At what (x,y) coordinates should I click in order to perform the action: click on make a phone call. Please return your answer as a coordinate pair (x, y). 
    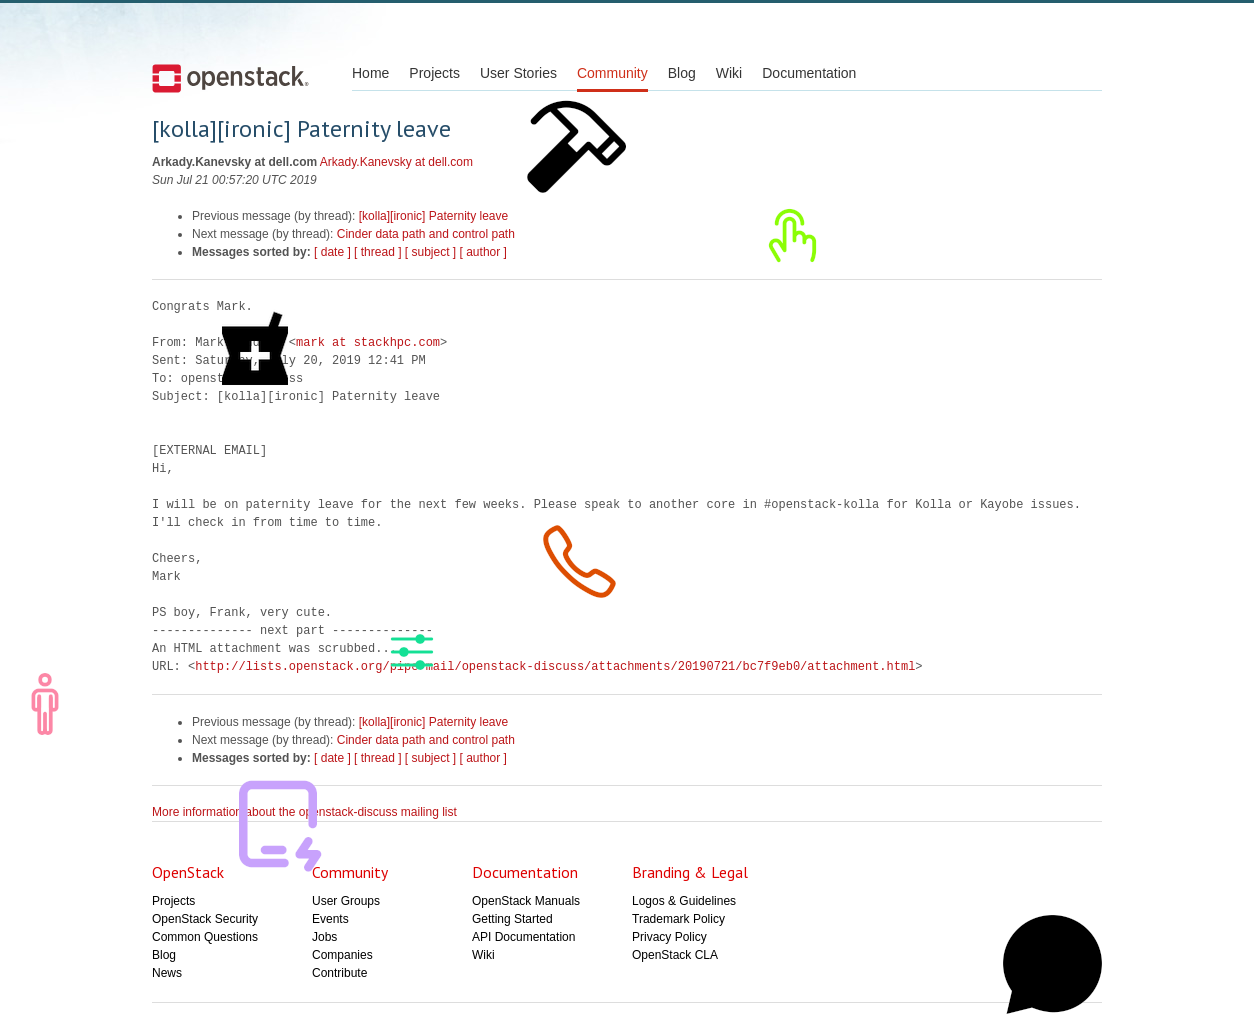
    Looking at the image, I should click on (579, 561).